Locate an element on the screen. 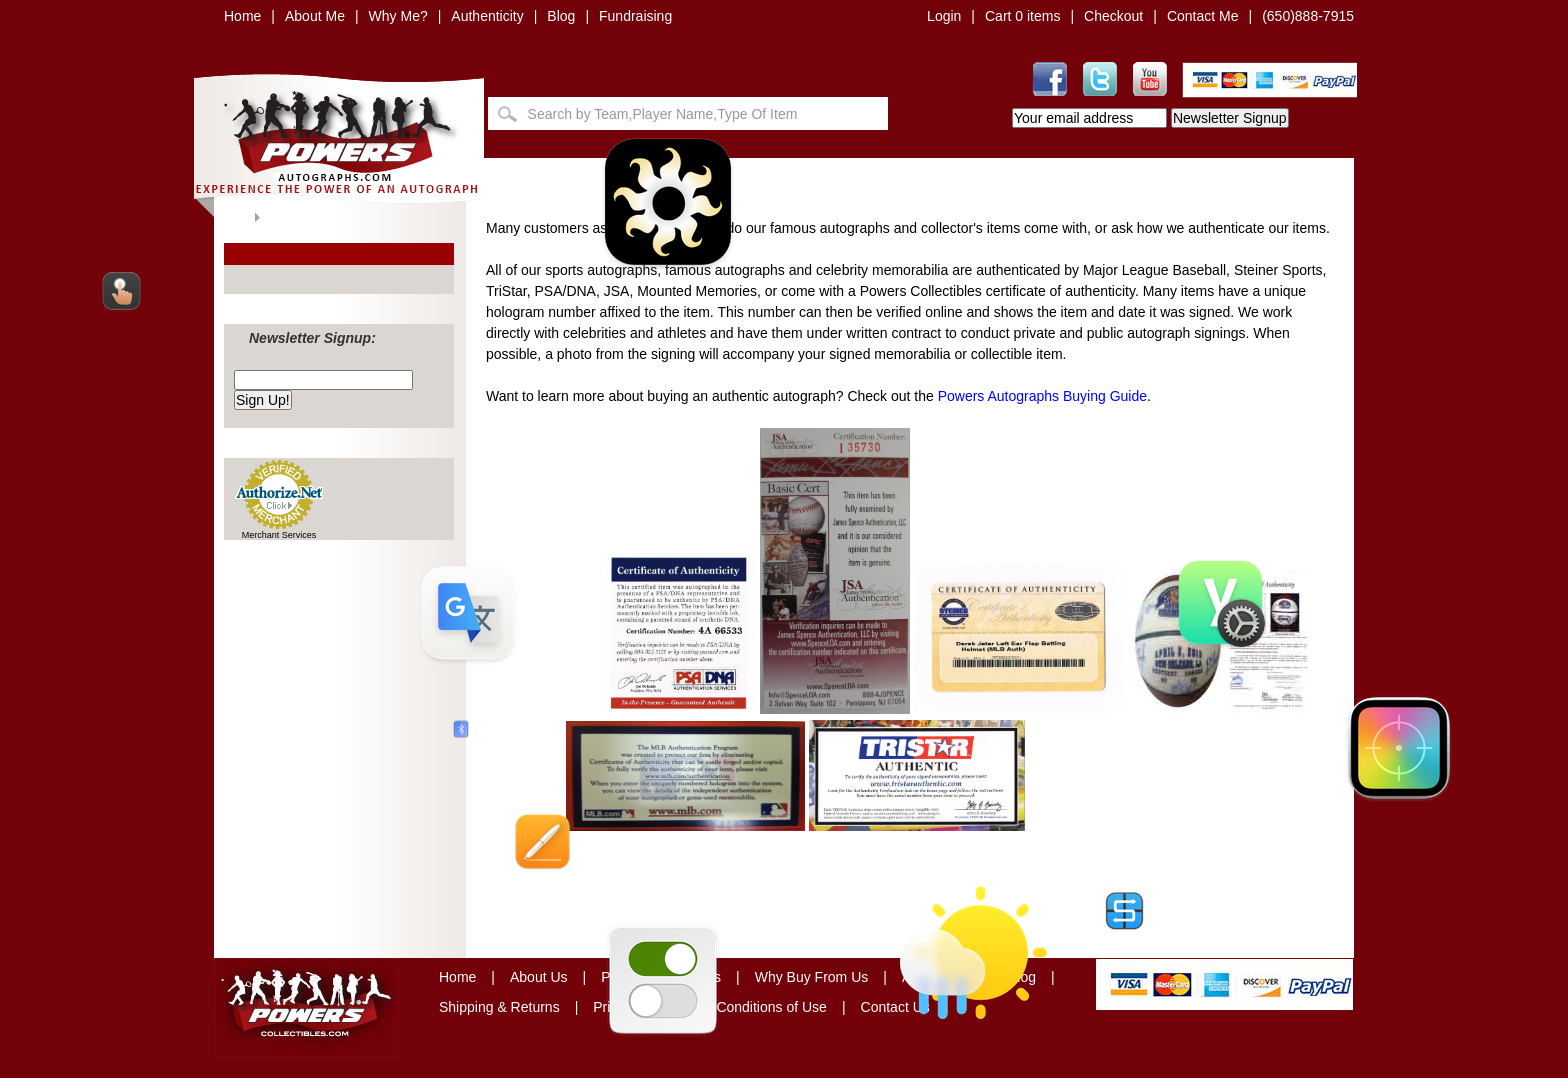 This screenshot has height=1078, width=1568. open google translate app is located at coordinates (468, 613).